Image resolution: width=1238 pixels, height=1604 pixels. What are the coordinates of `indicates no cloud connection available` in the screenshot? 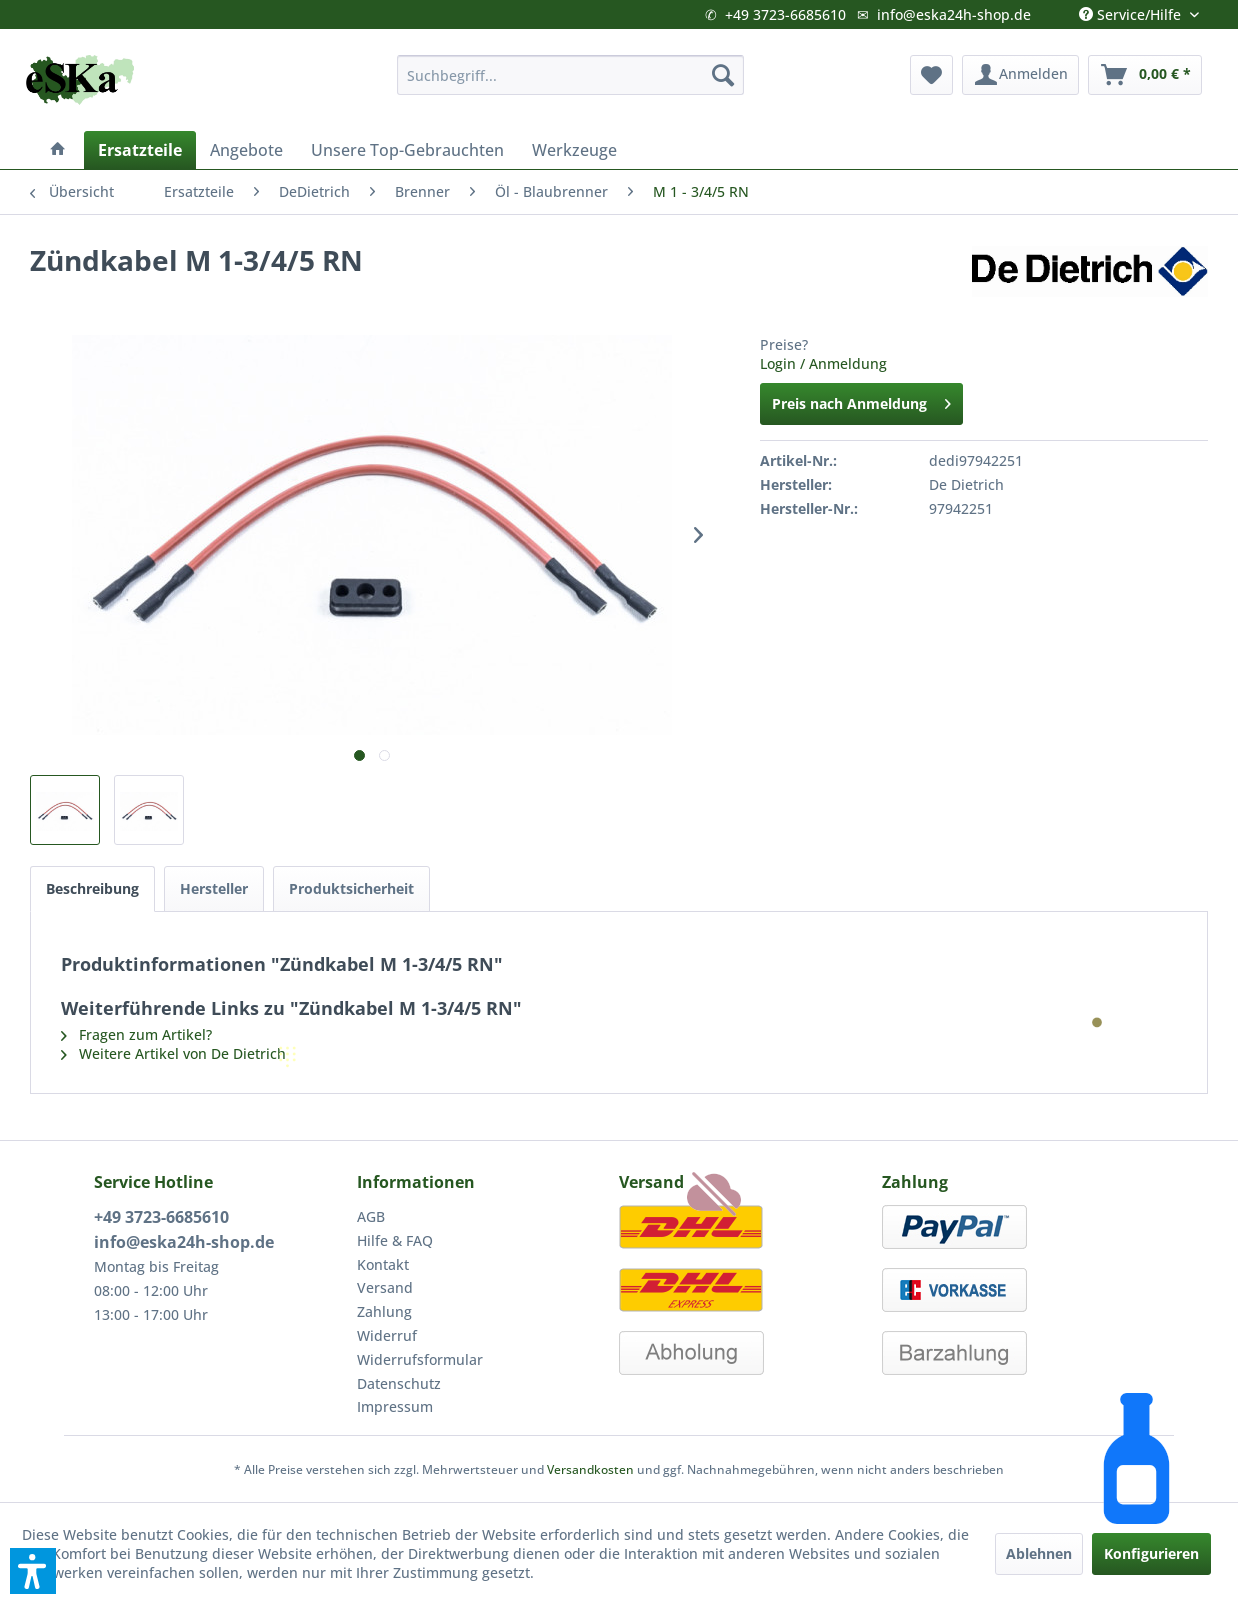 It's located at (714, 1194).